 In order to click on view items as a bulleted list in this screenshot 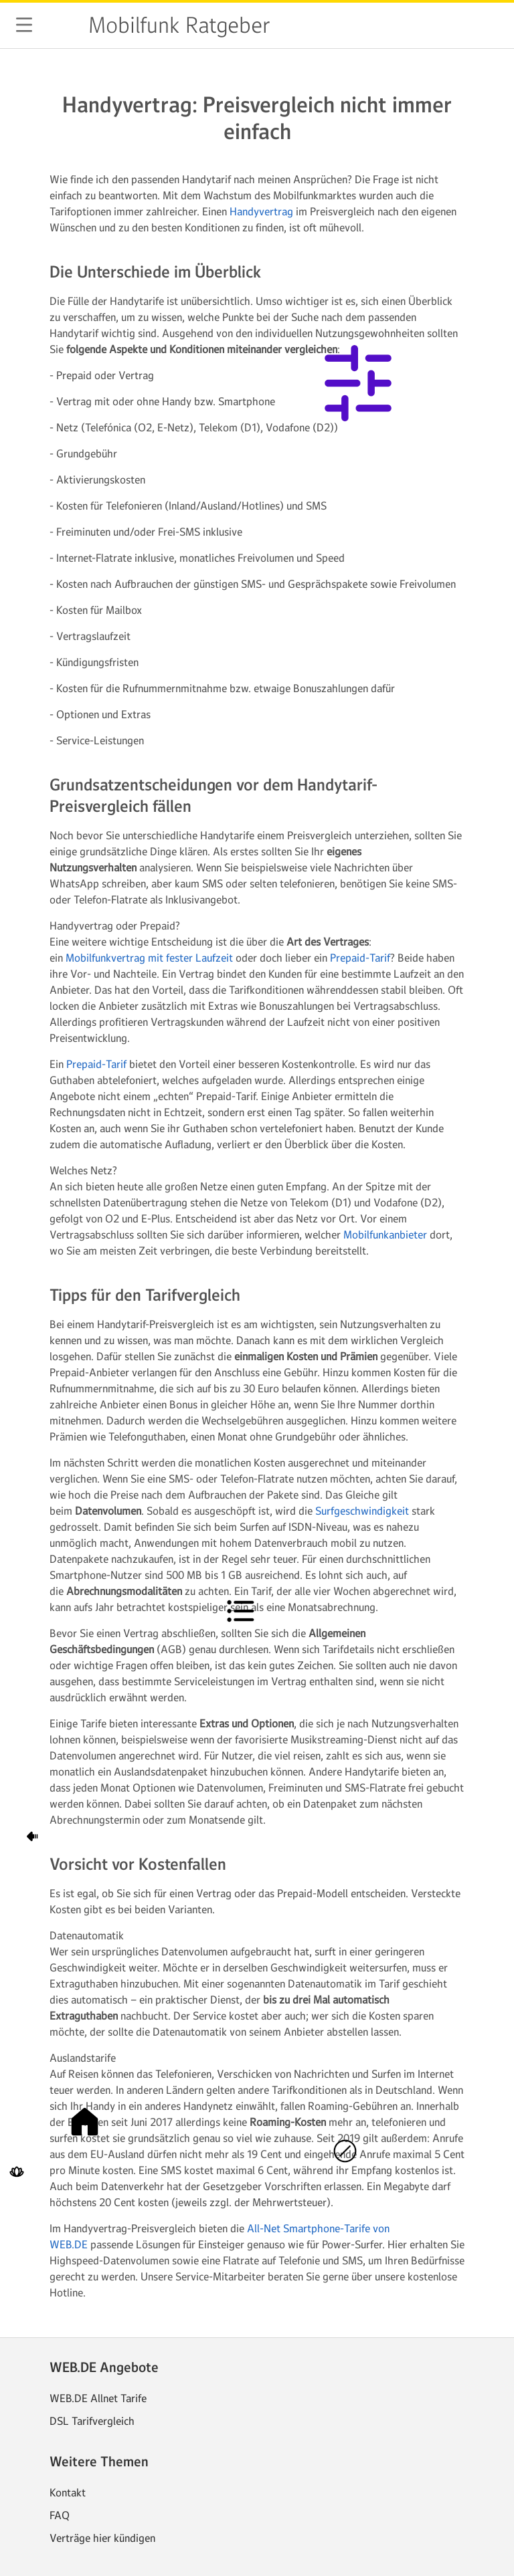, I will do `click(241, 1611)`.